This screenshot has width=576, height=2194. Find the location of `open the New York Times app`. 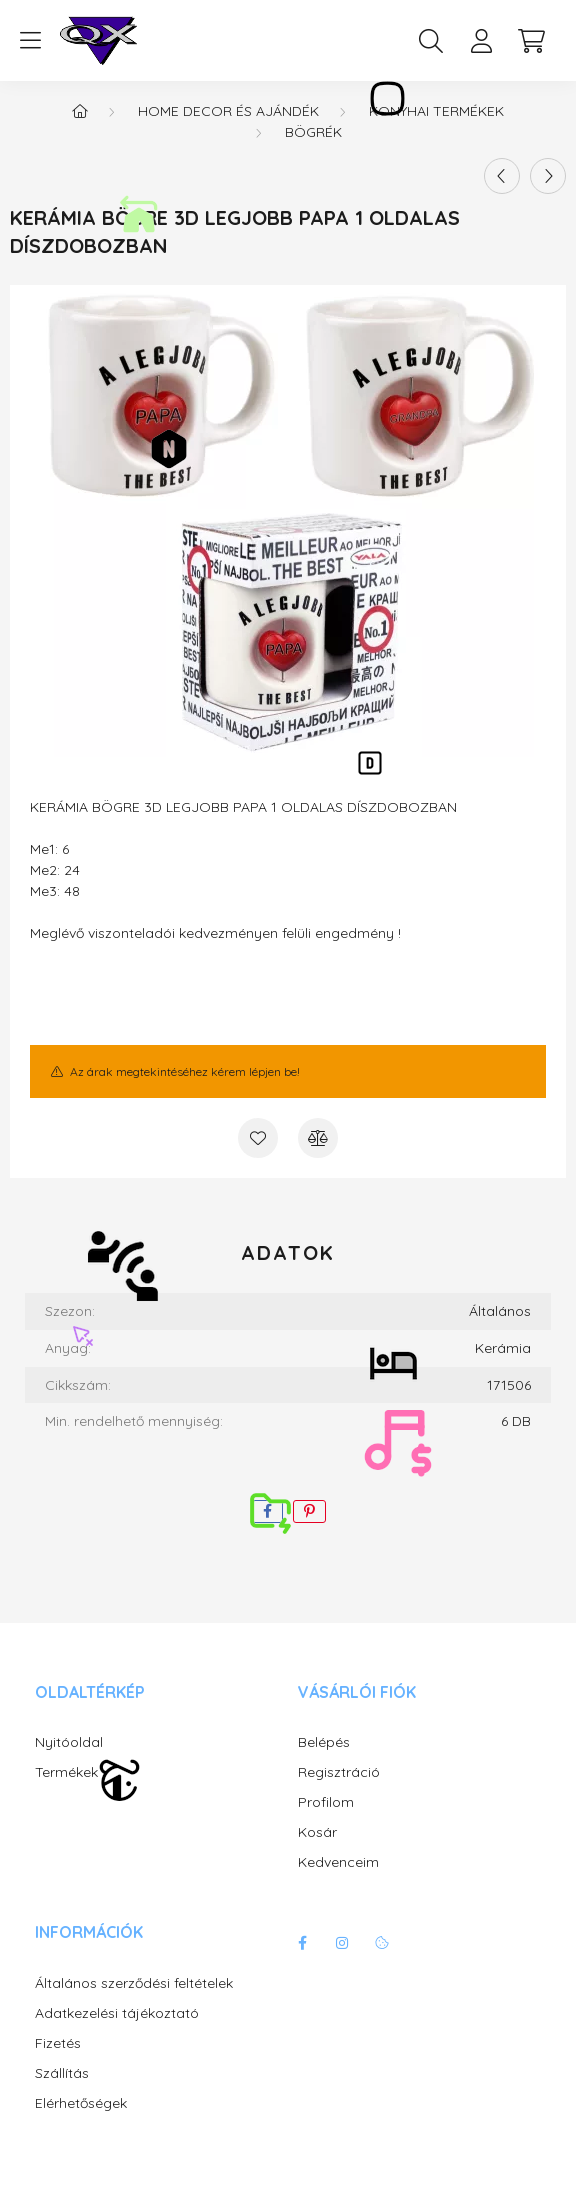

open the New York Times app is located at coordinates (119, 1779).